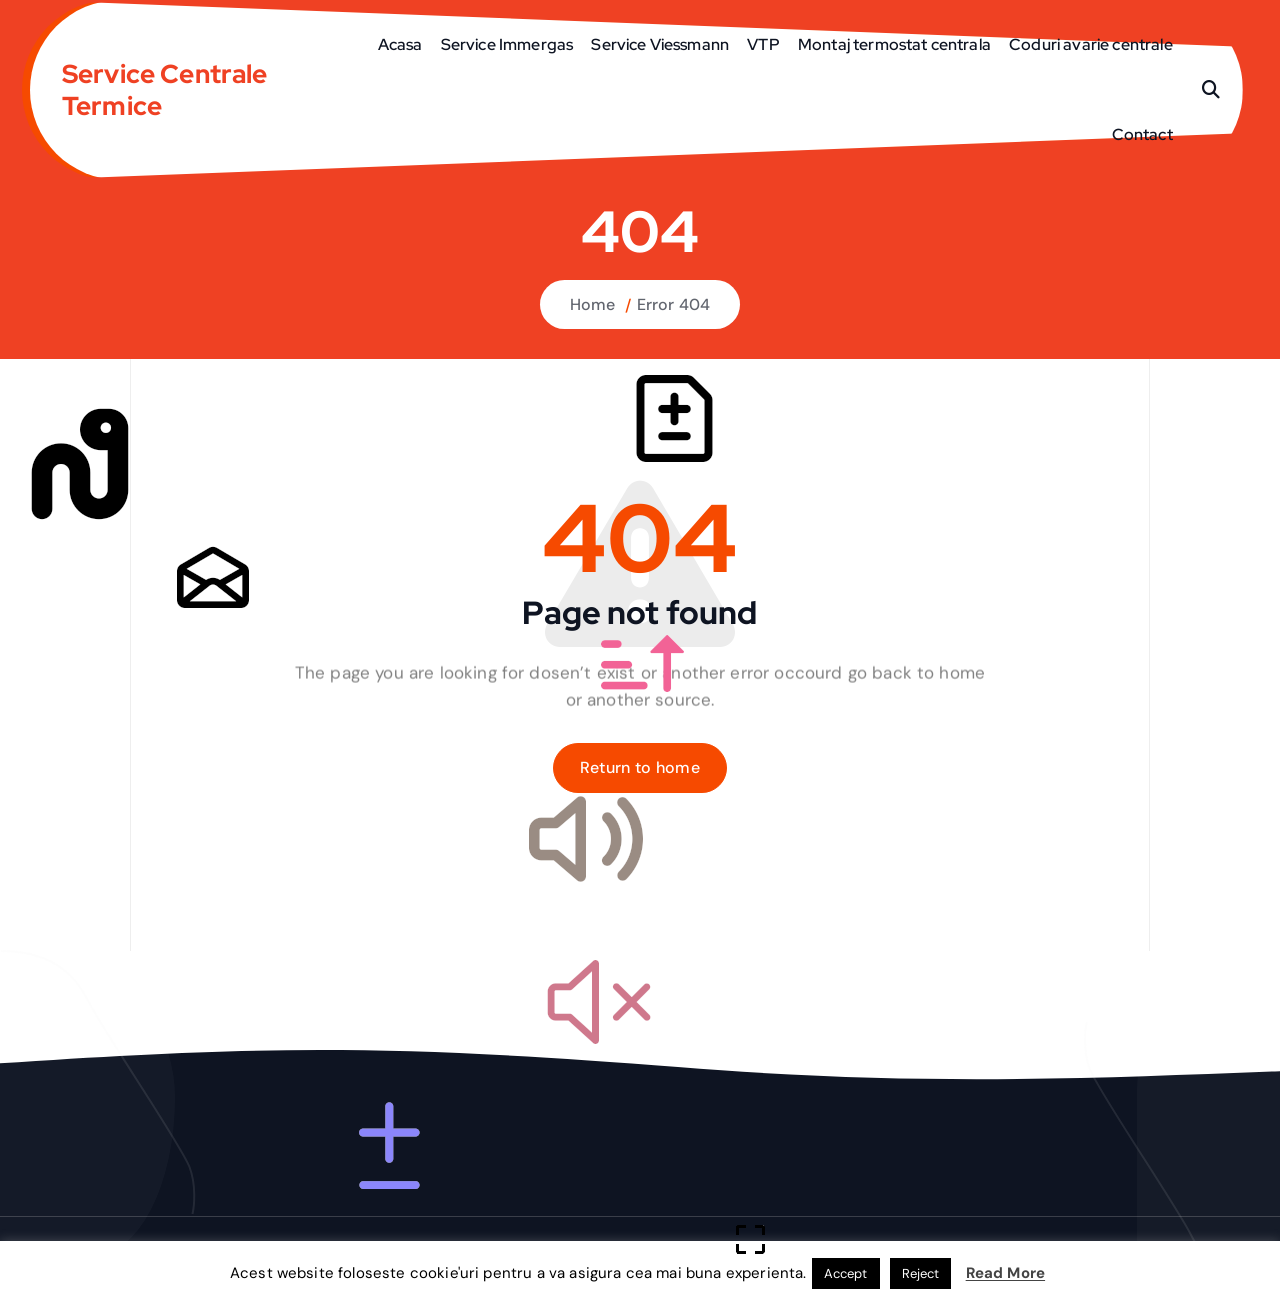 The height and width of the screenshot is (1306, 1280). Describe the element at coordinates (586, 839) in the screenshot. I see `unmute audio or turn sound on` at that location.